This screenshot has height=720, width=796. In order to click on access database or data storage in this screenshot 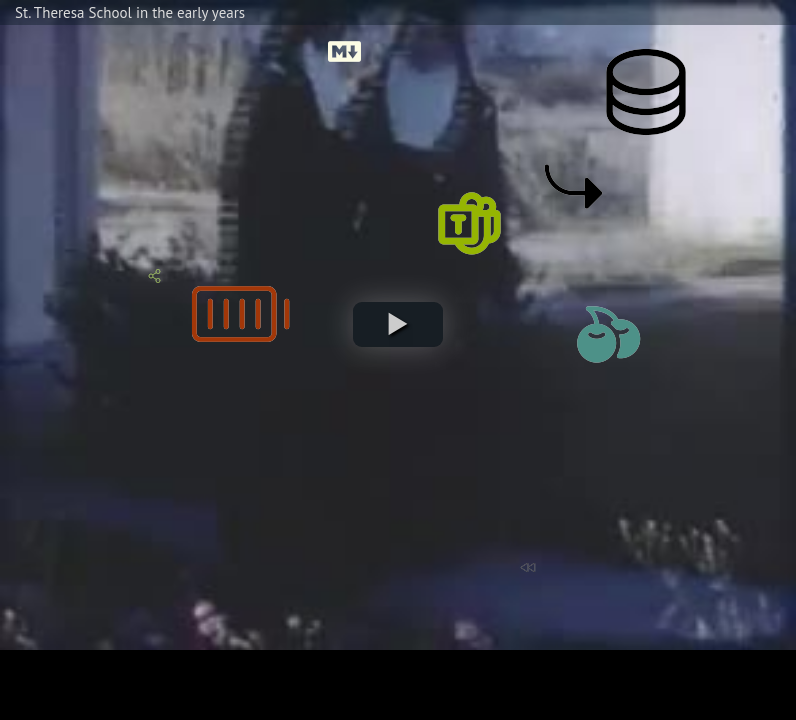, I will do `click(646, 92)`.